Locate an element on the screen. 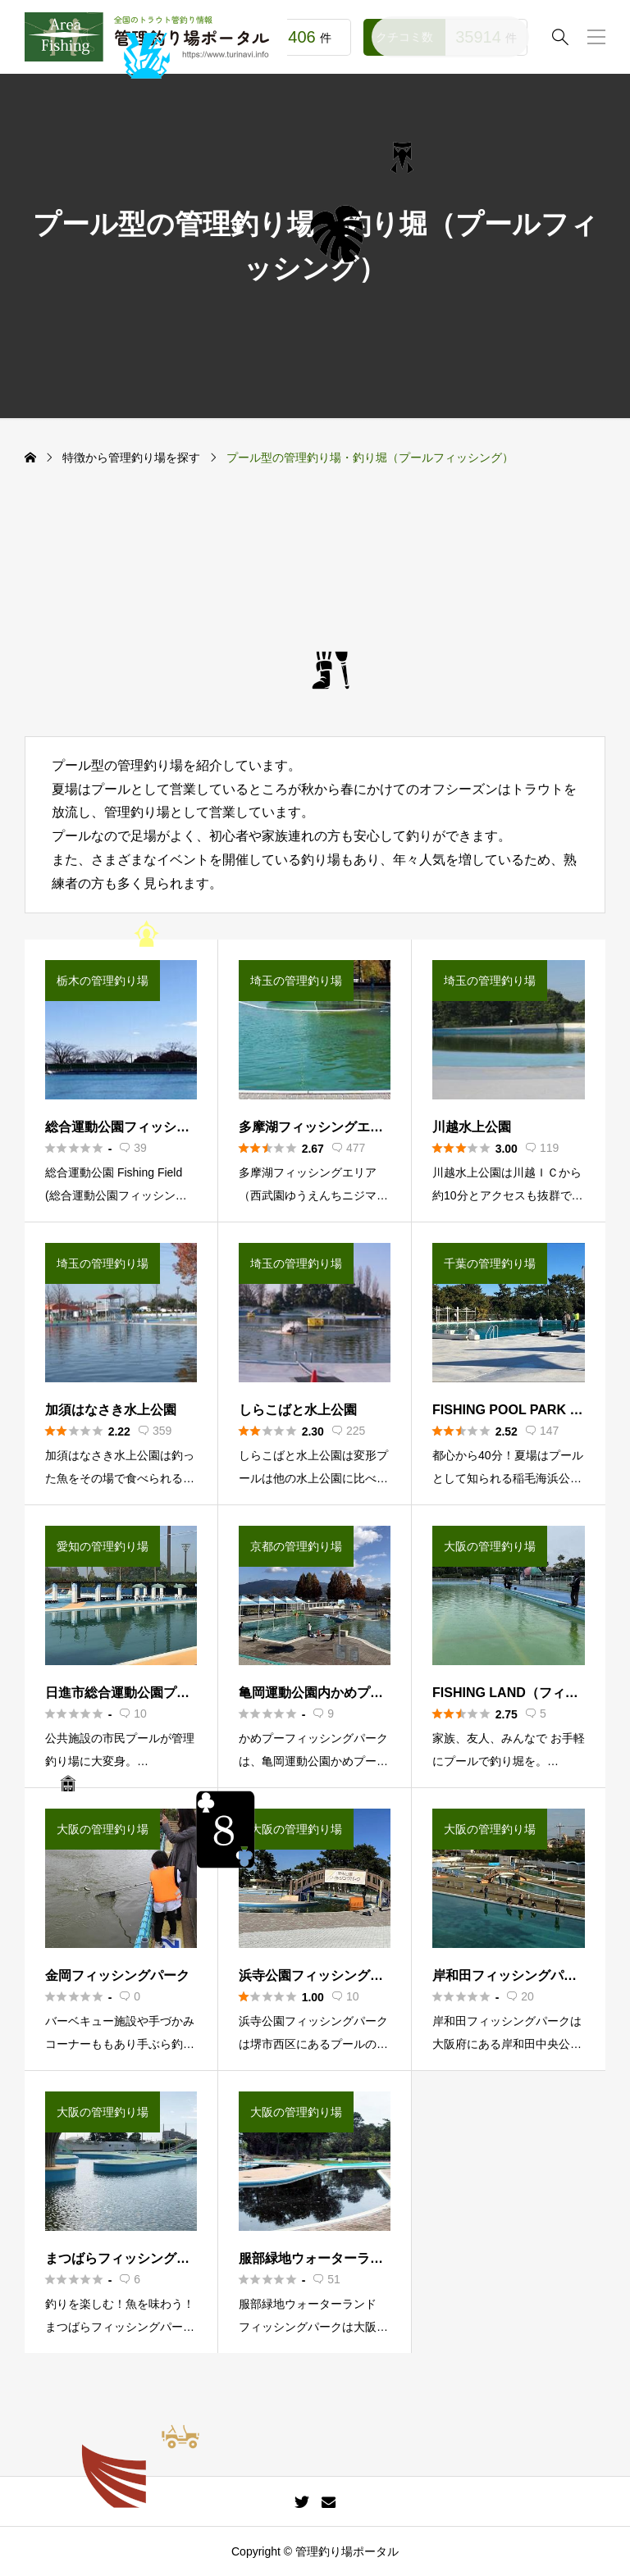 This screenshot has height=2576, width=630. eight of clubs playing card is located at coordinates (225, 1829).